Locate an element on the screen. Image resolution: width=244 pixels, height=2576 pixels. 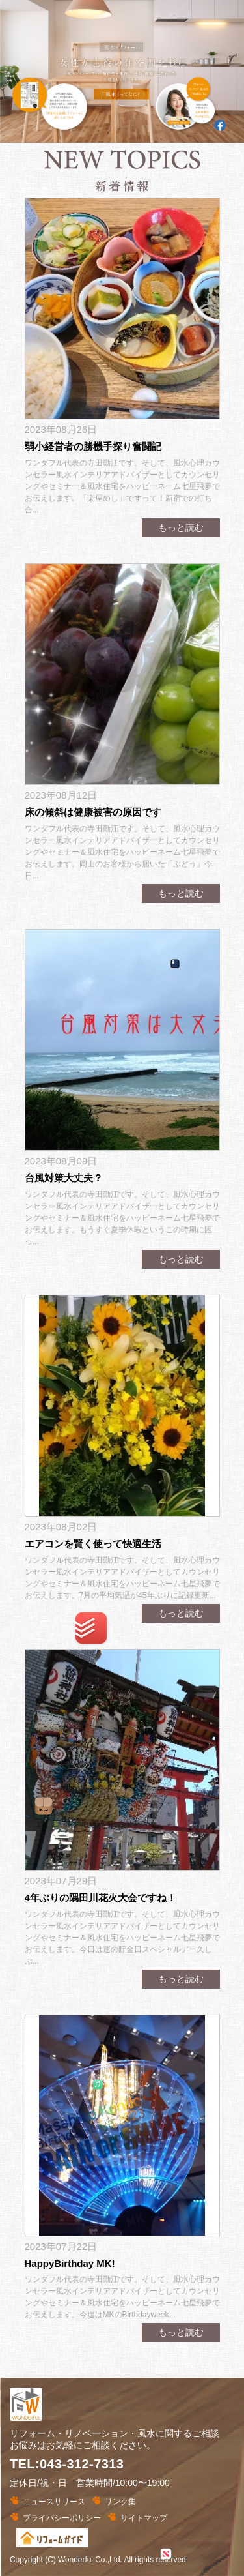
open ghostty terminal application is located at coordinates (175, 964).